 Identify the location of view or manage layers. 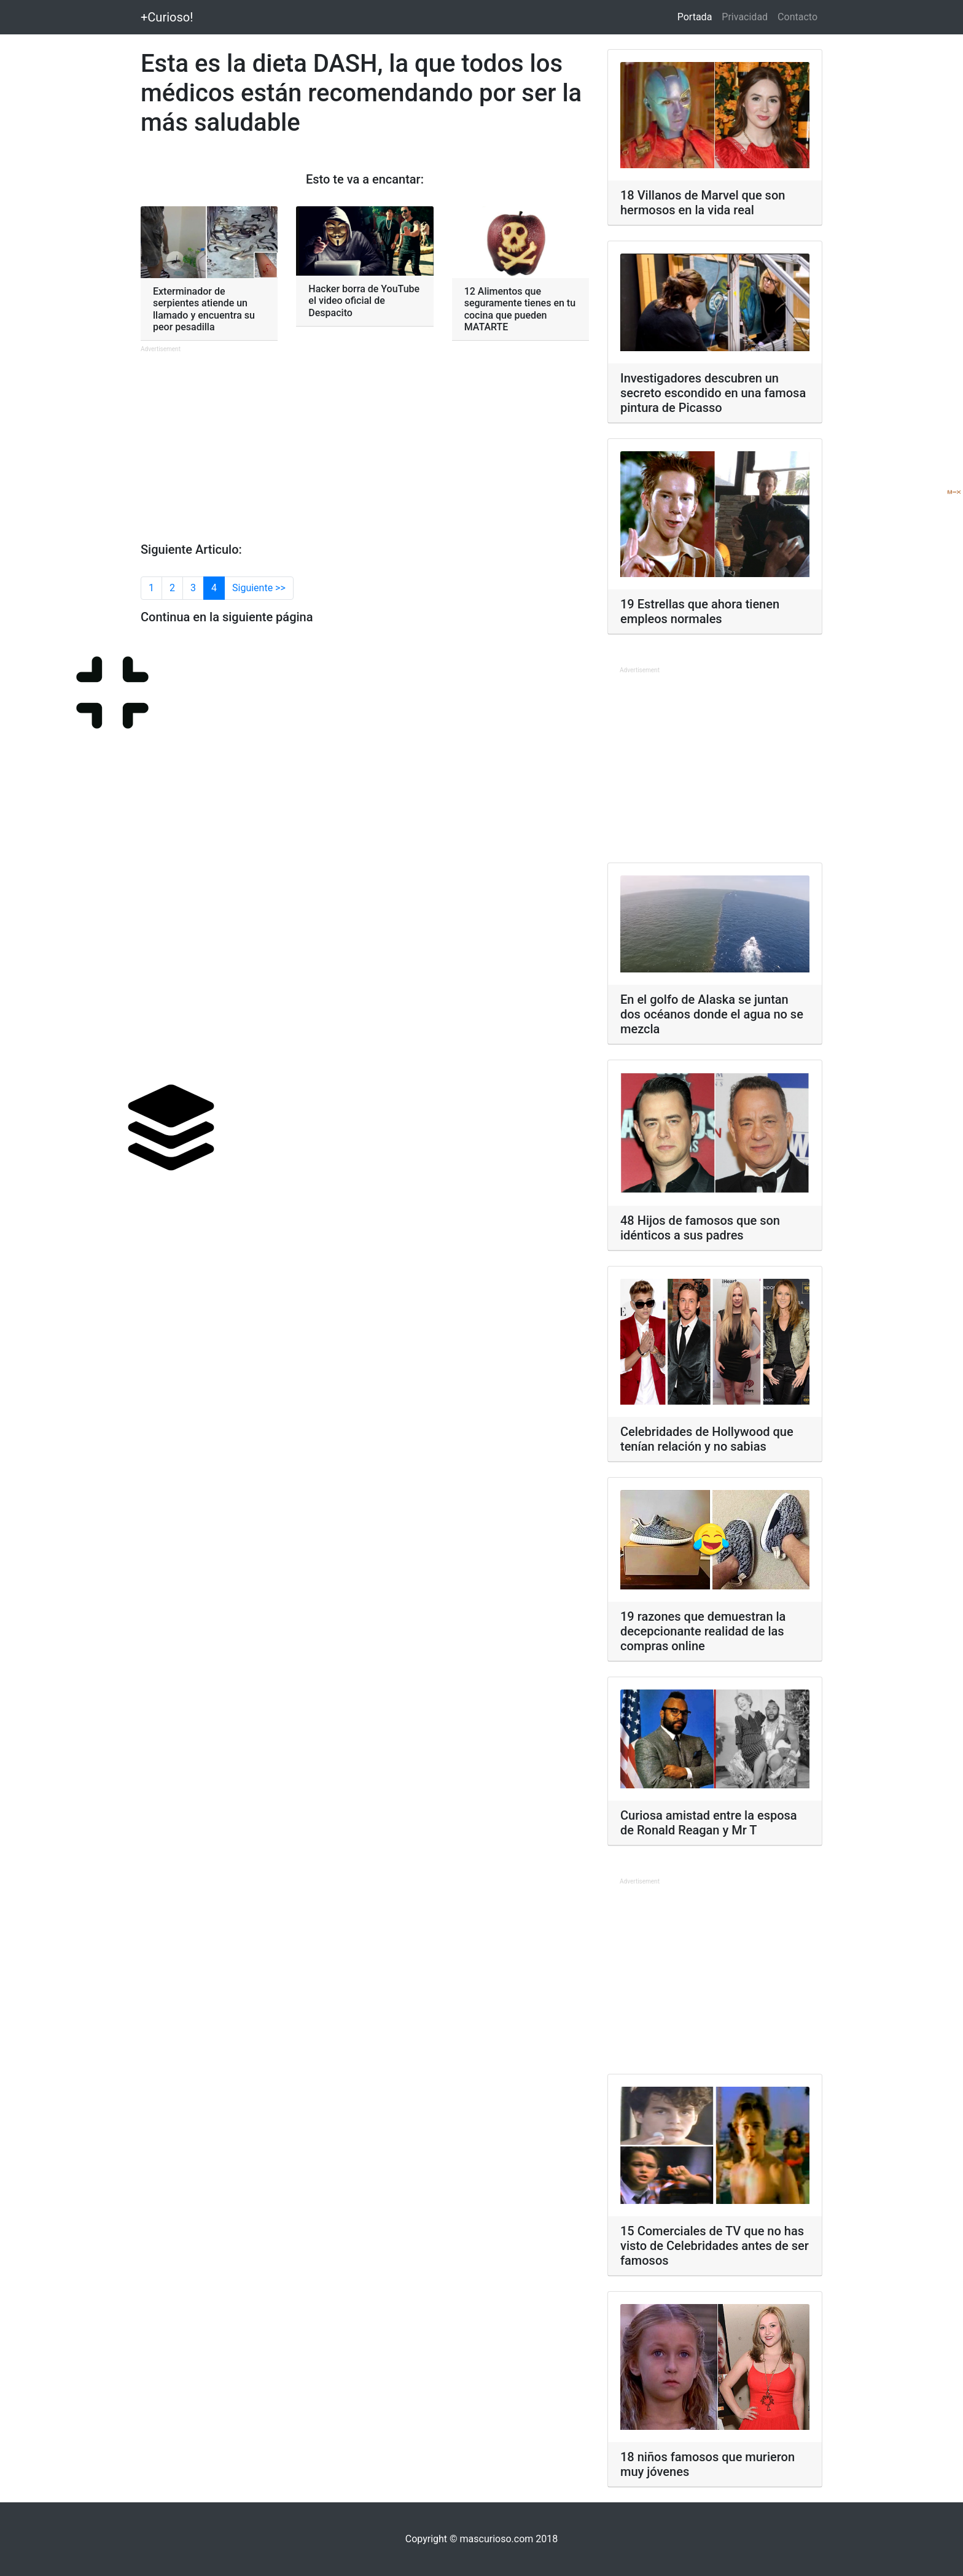
(171, 1127).